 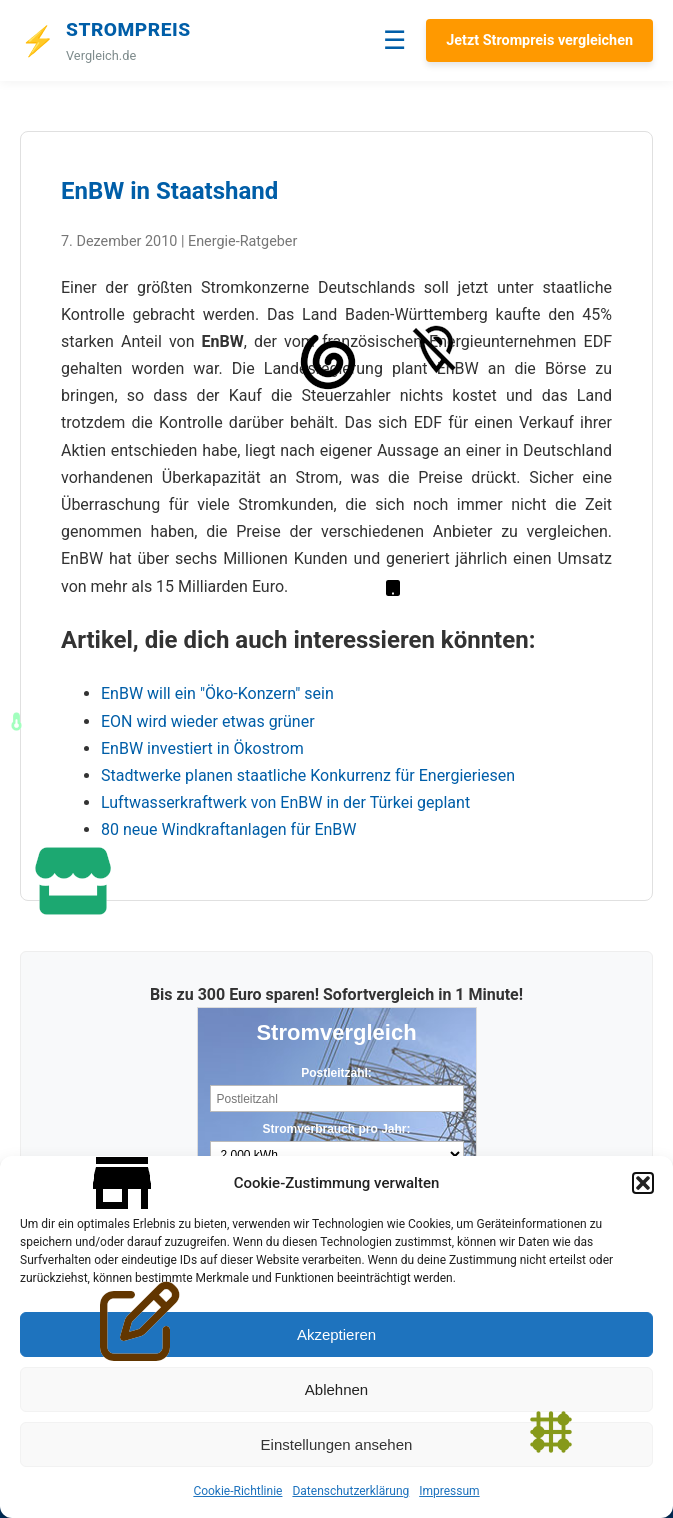 I want to click on view data grid or chart visualization, so click(x=551, y=1432).